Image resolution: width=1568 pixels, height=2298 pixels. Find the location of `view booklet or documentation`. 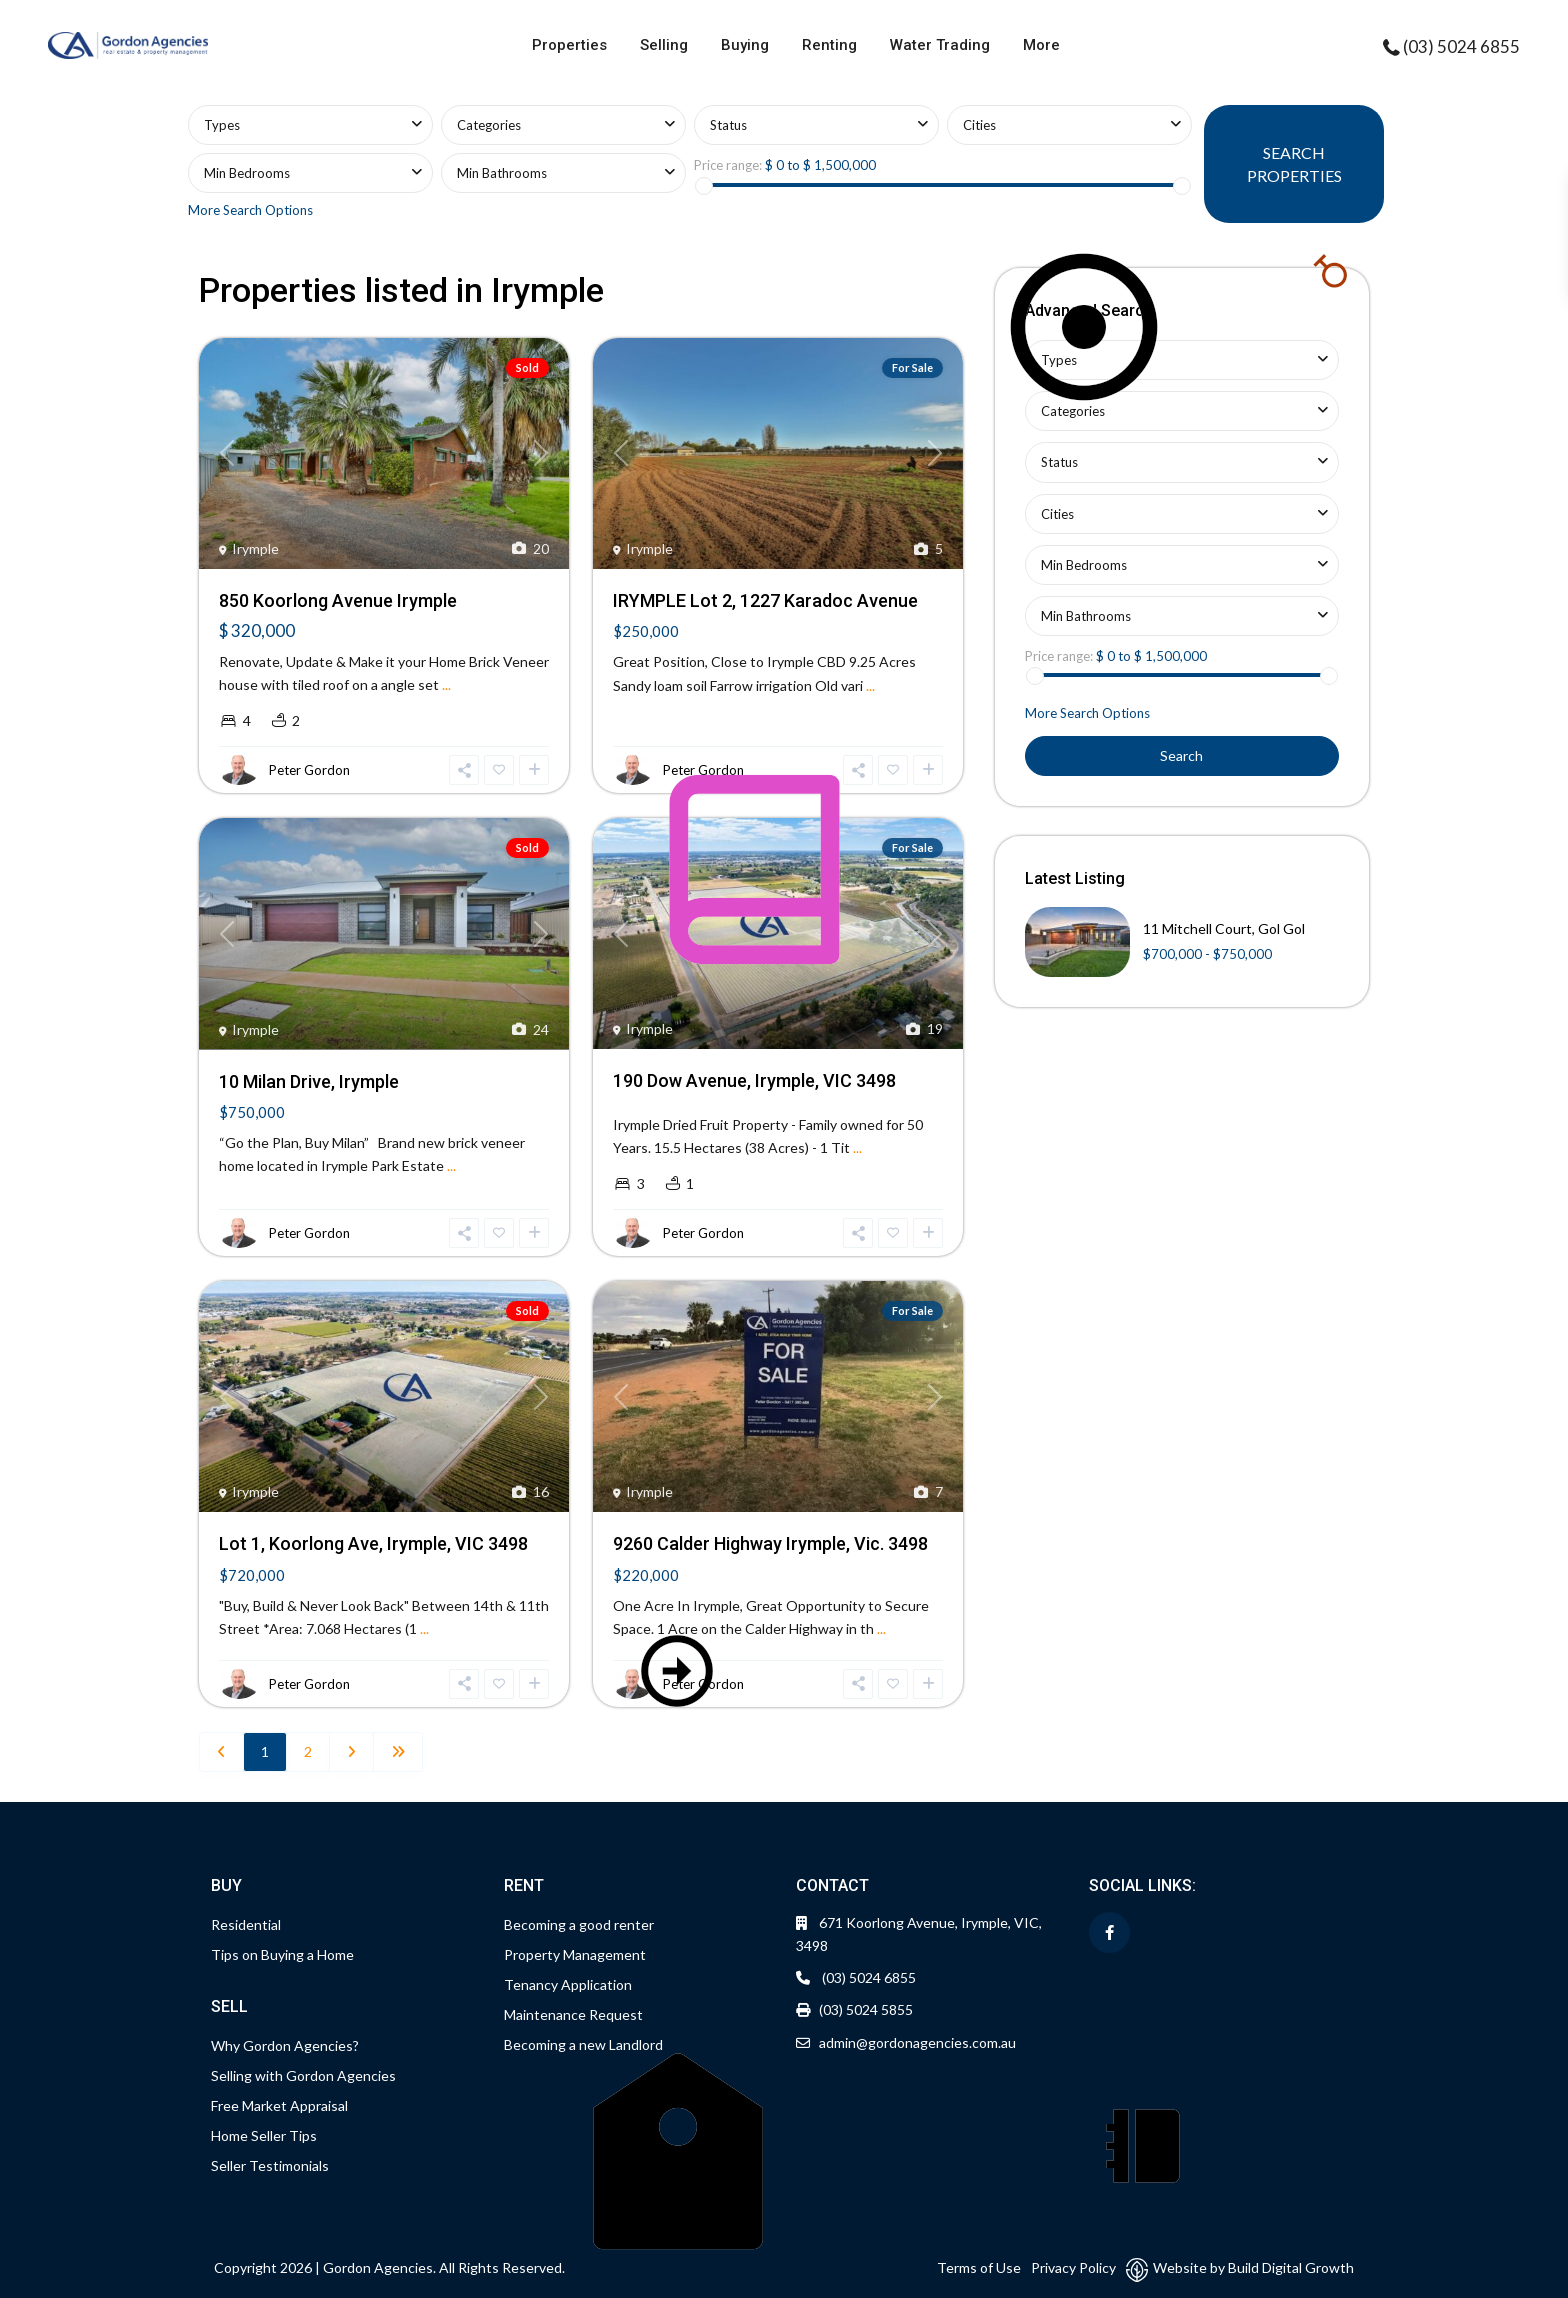

view booklet or documentation is located at coordinates (1143, 2146).